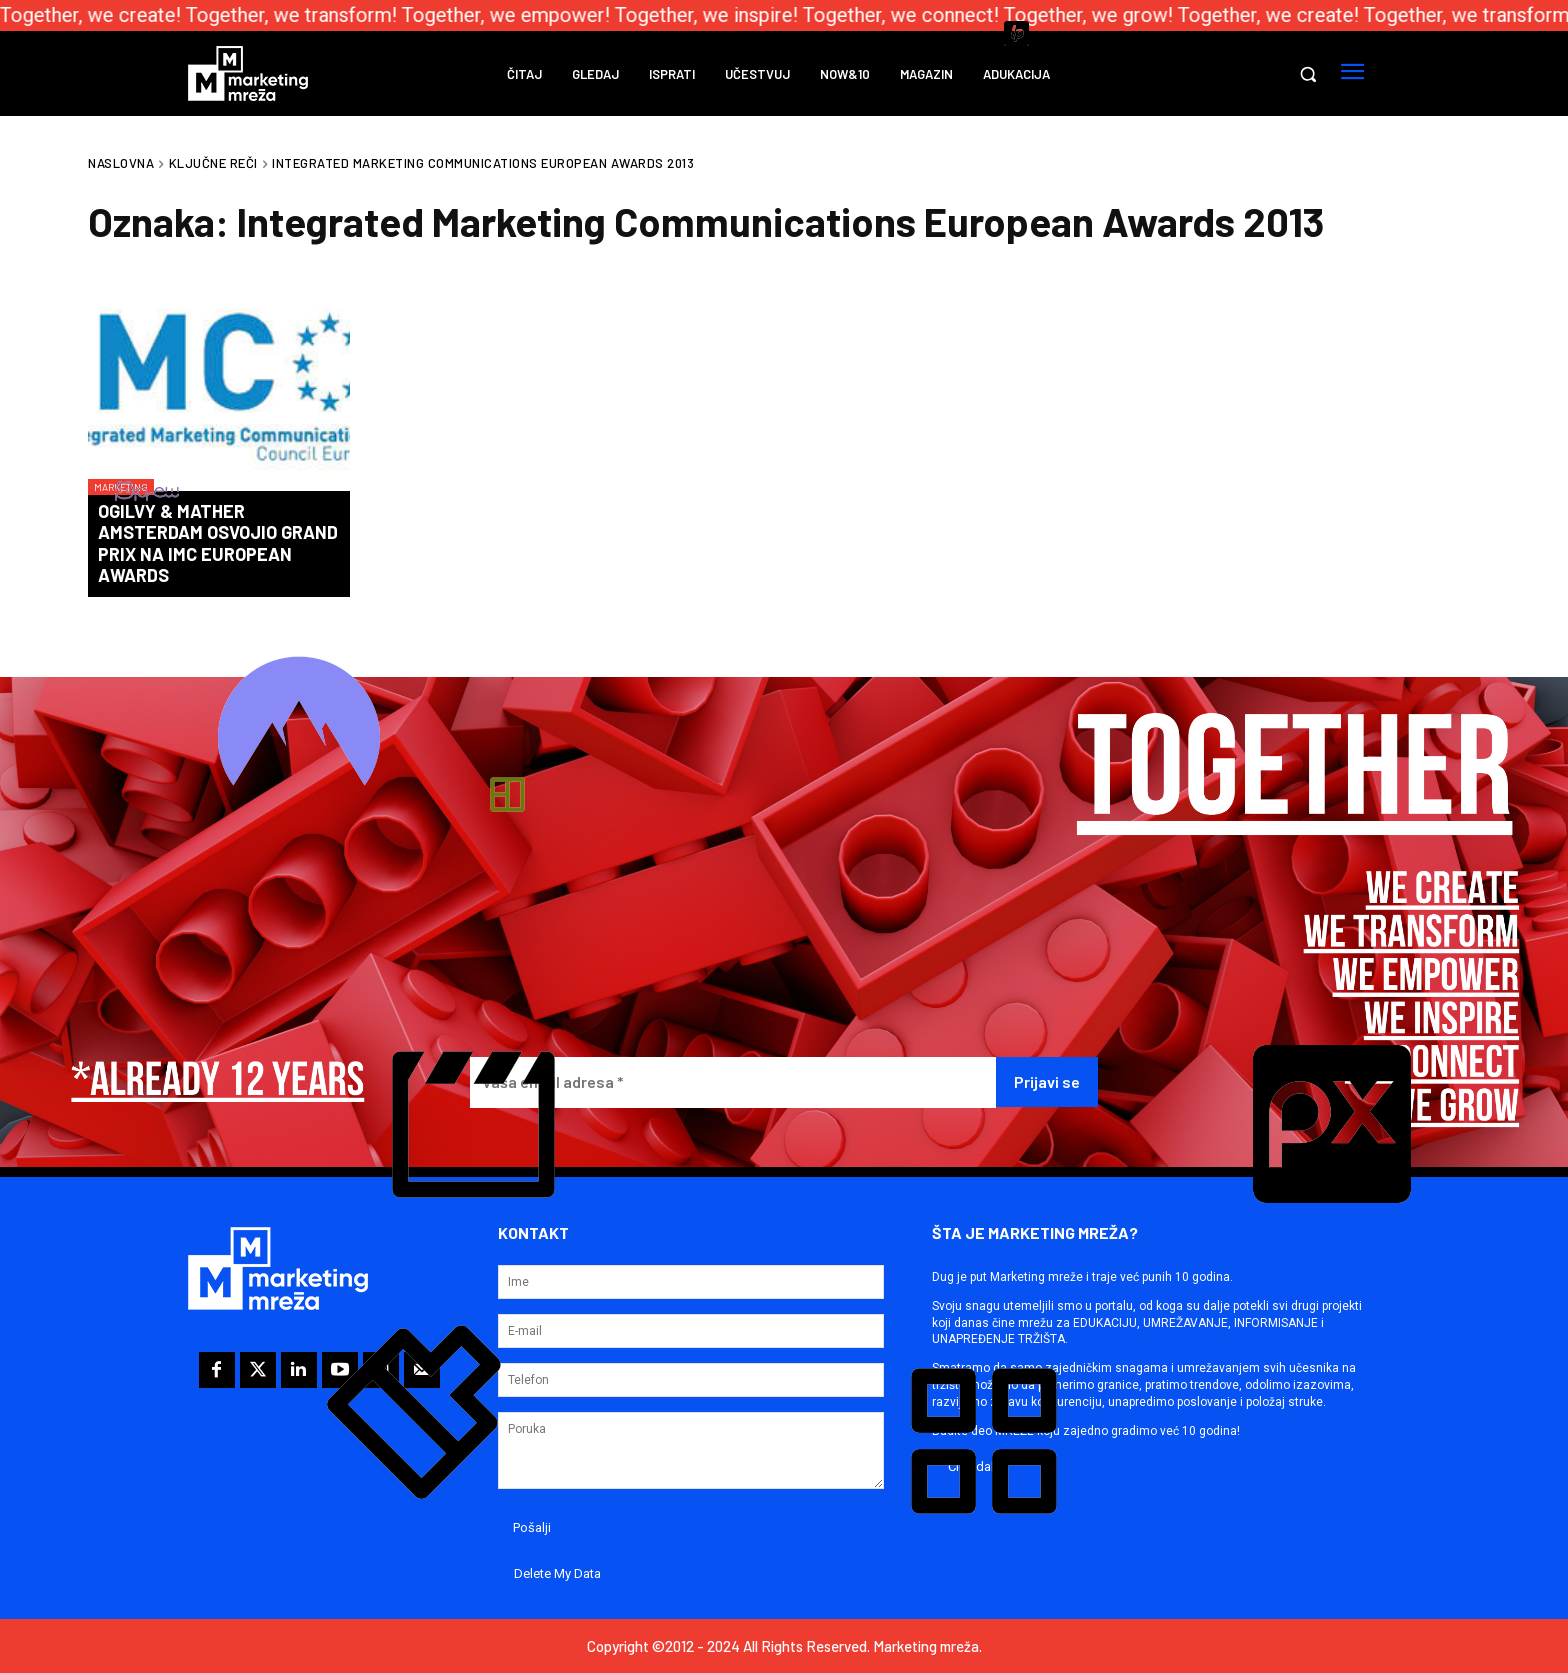  I want to click on access app grid or menu, so click(984, 1441).